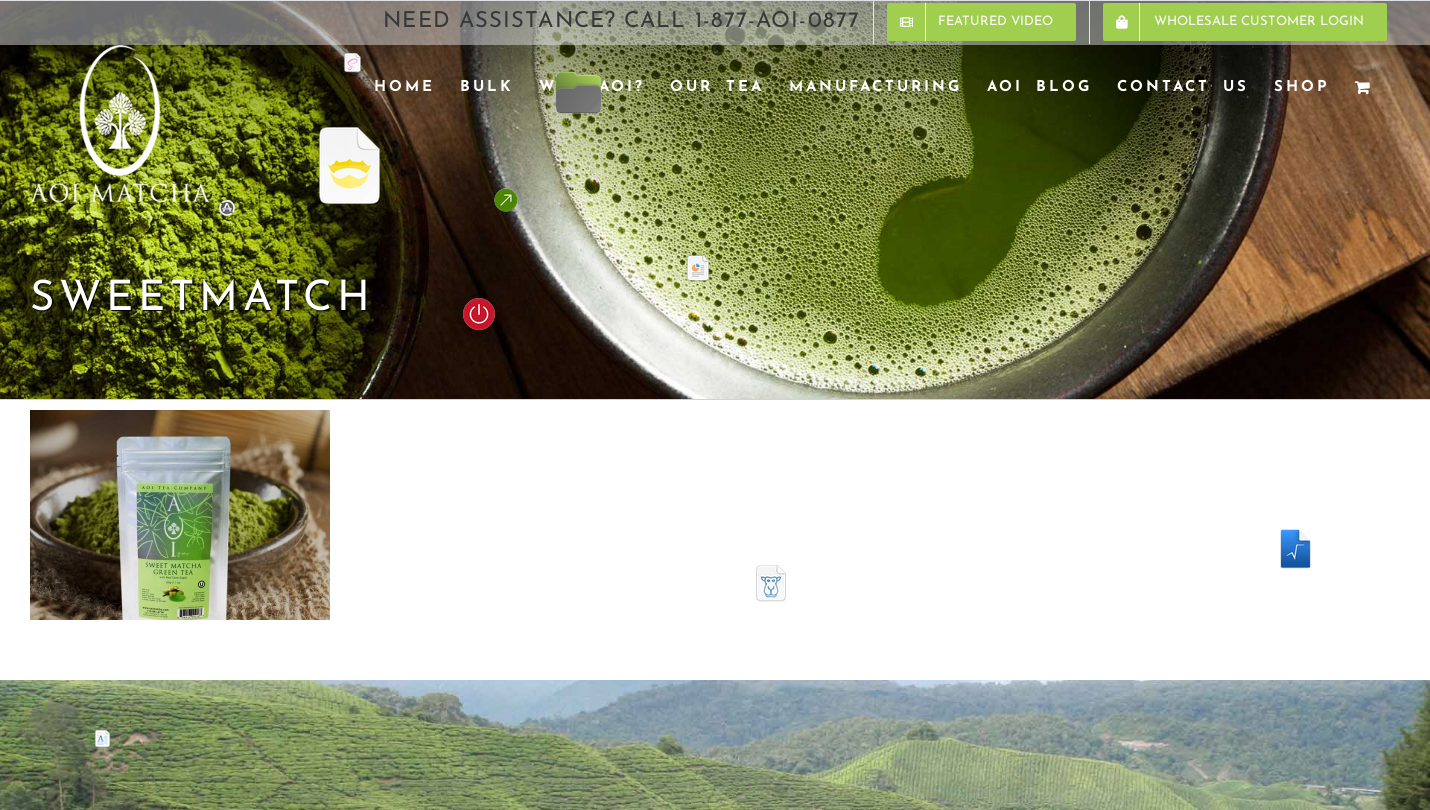  Describe the element at coordinates (479, 314) in the screenshot. I see `shut down or power off the system` at that location.